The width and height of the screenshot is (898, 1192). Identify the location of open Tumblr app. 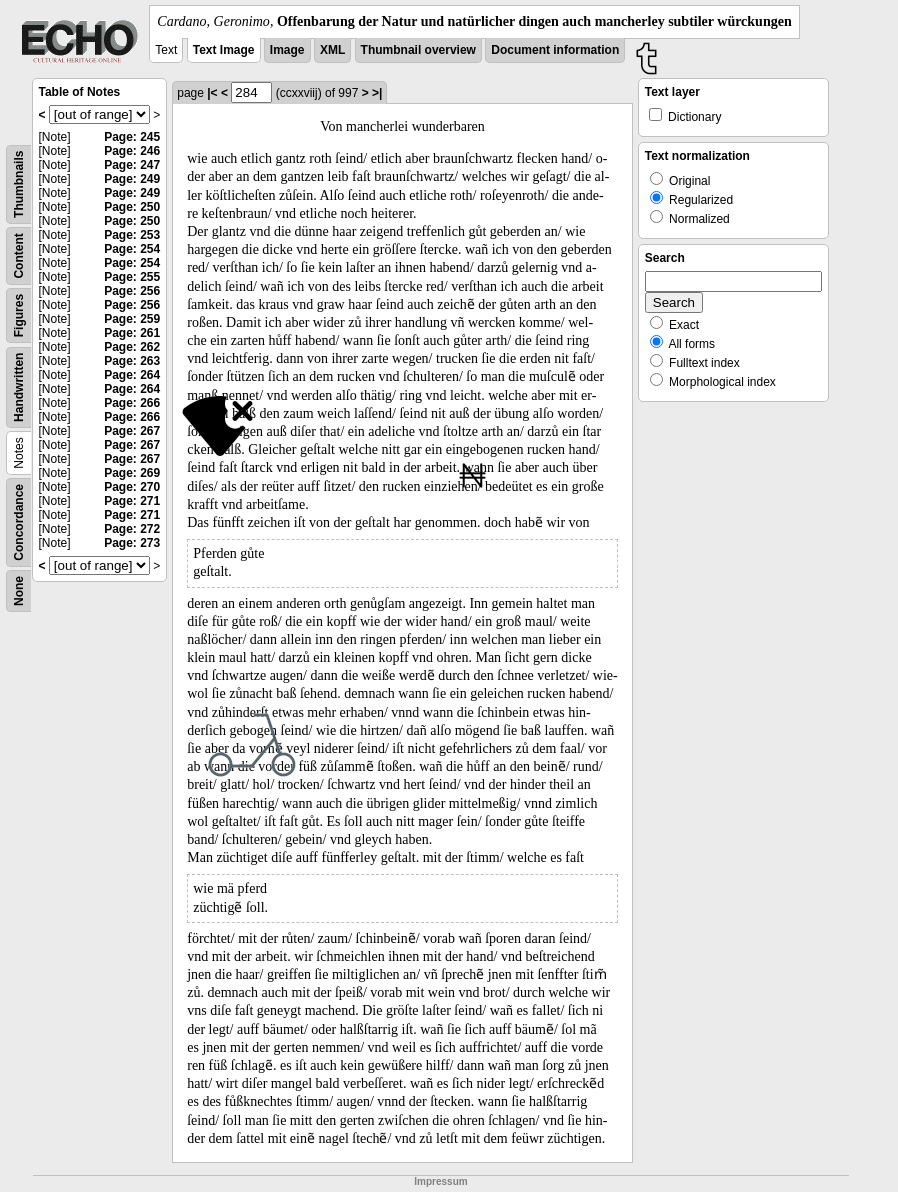
(646, 58).